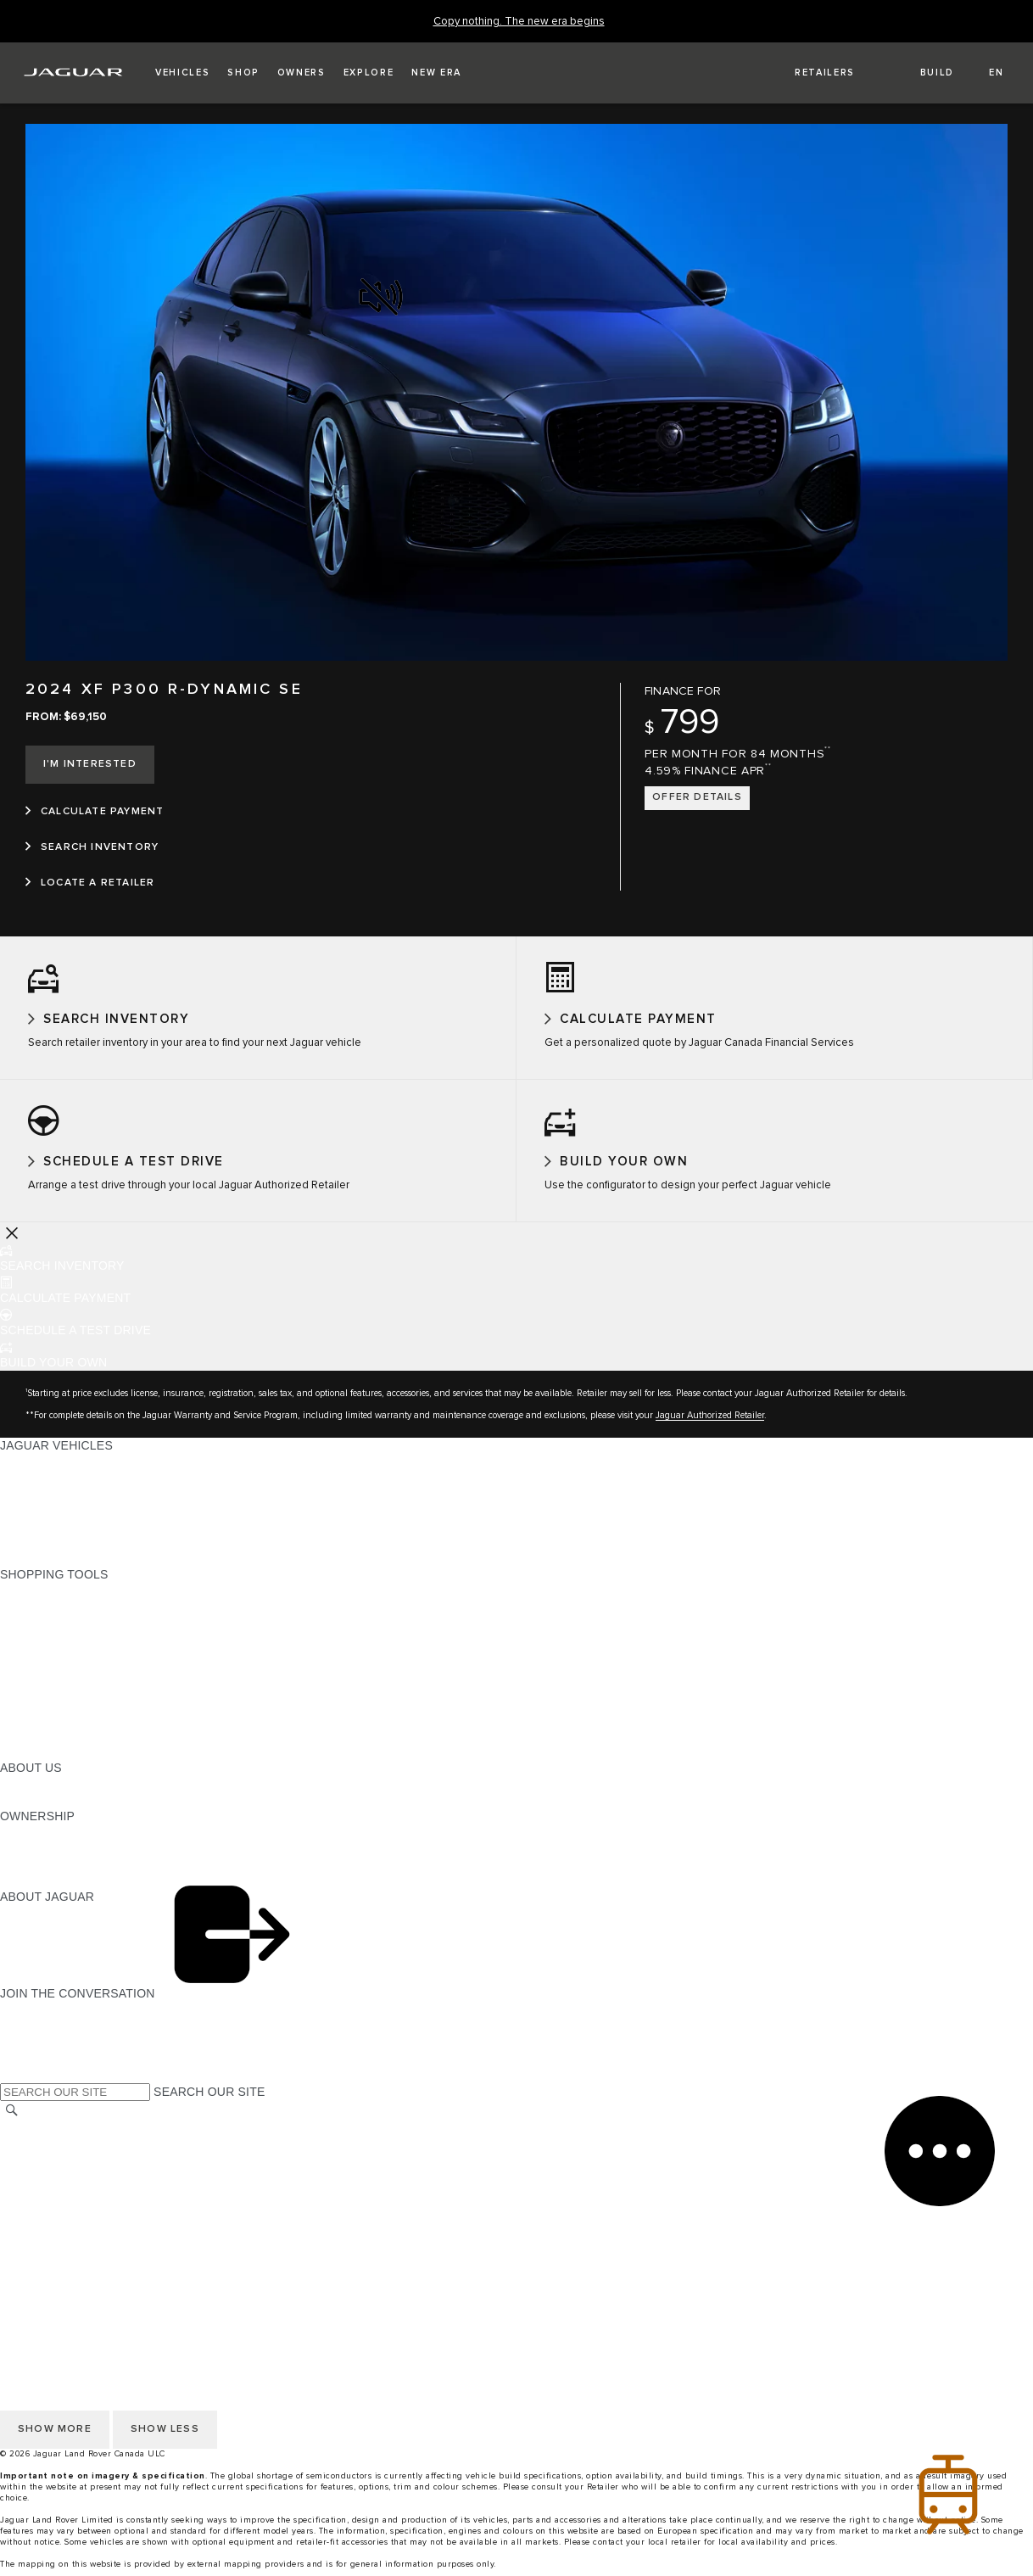  Describe the element at coordinates (940, 2151) in the screenshot. I see `access more options or actions` at that location.